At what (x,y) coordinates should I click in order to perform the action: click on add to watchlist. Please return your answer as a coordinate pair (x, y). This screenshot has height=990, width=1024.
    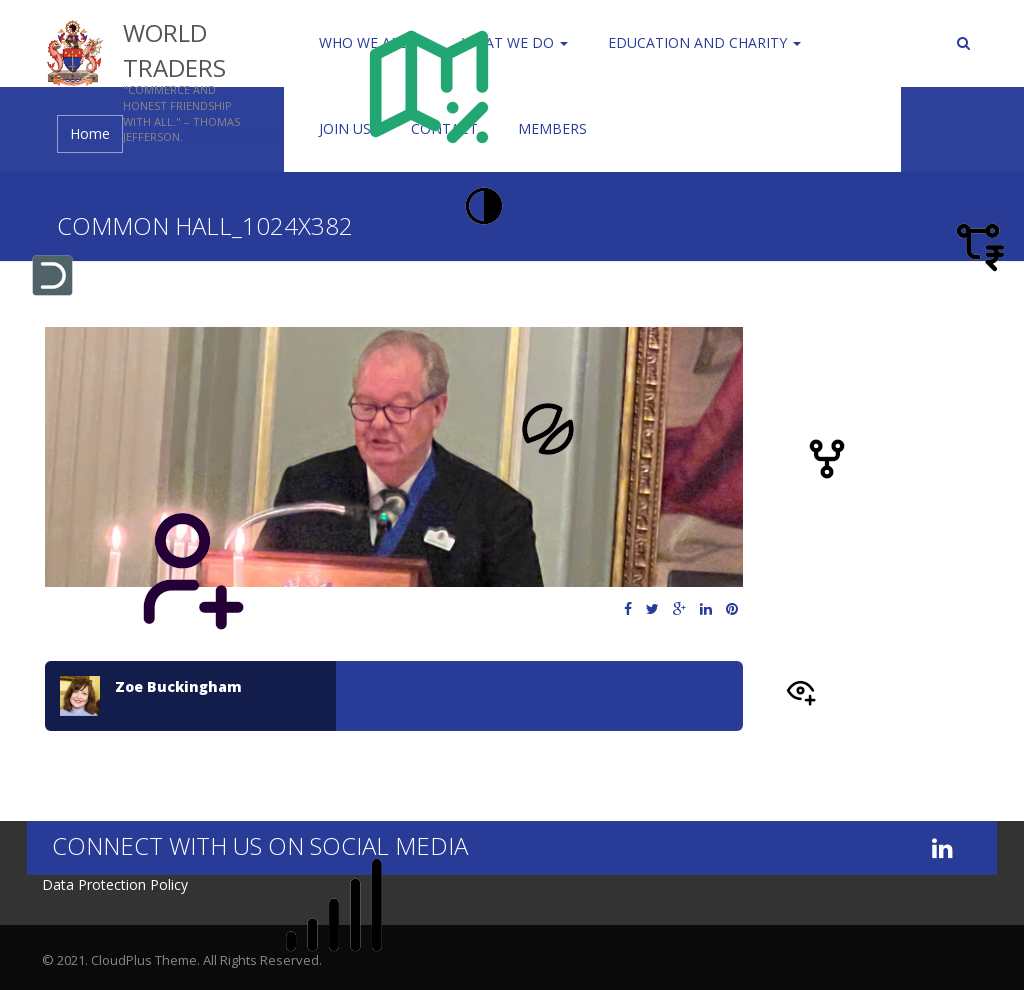
    Looking at the image, I should click on (800, 690).